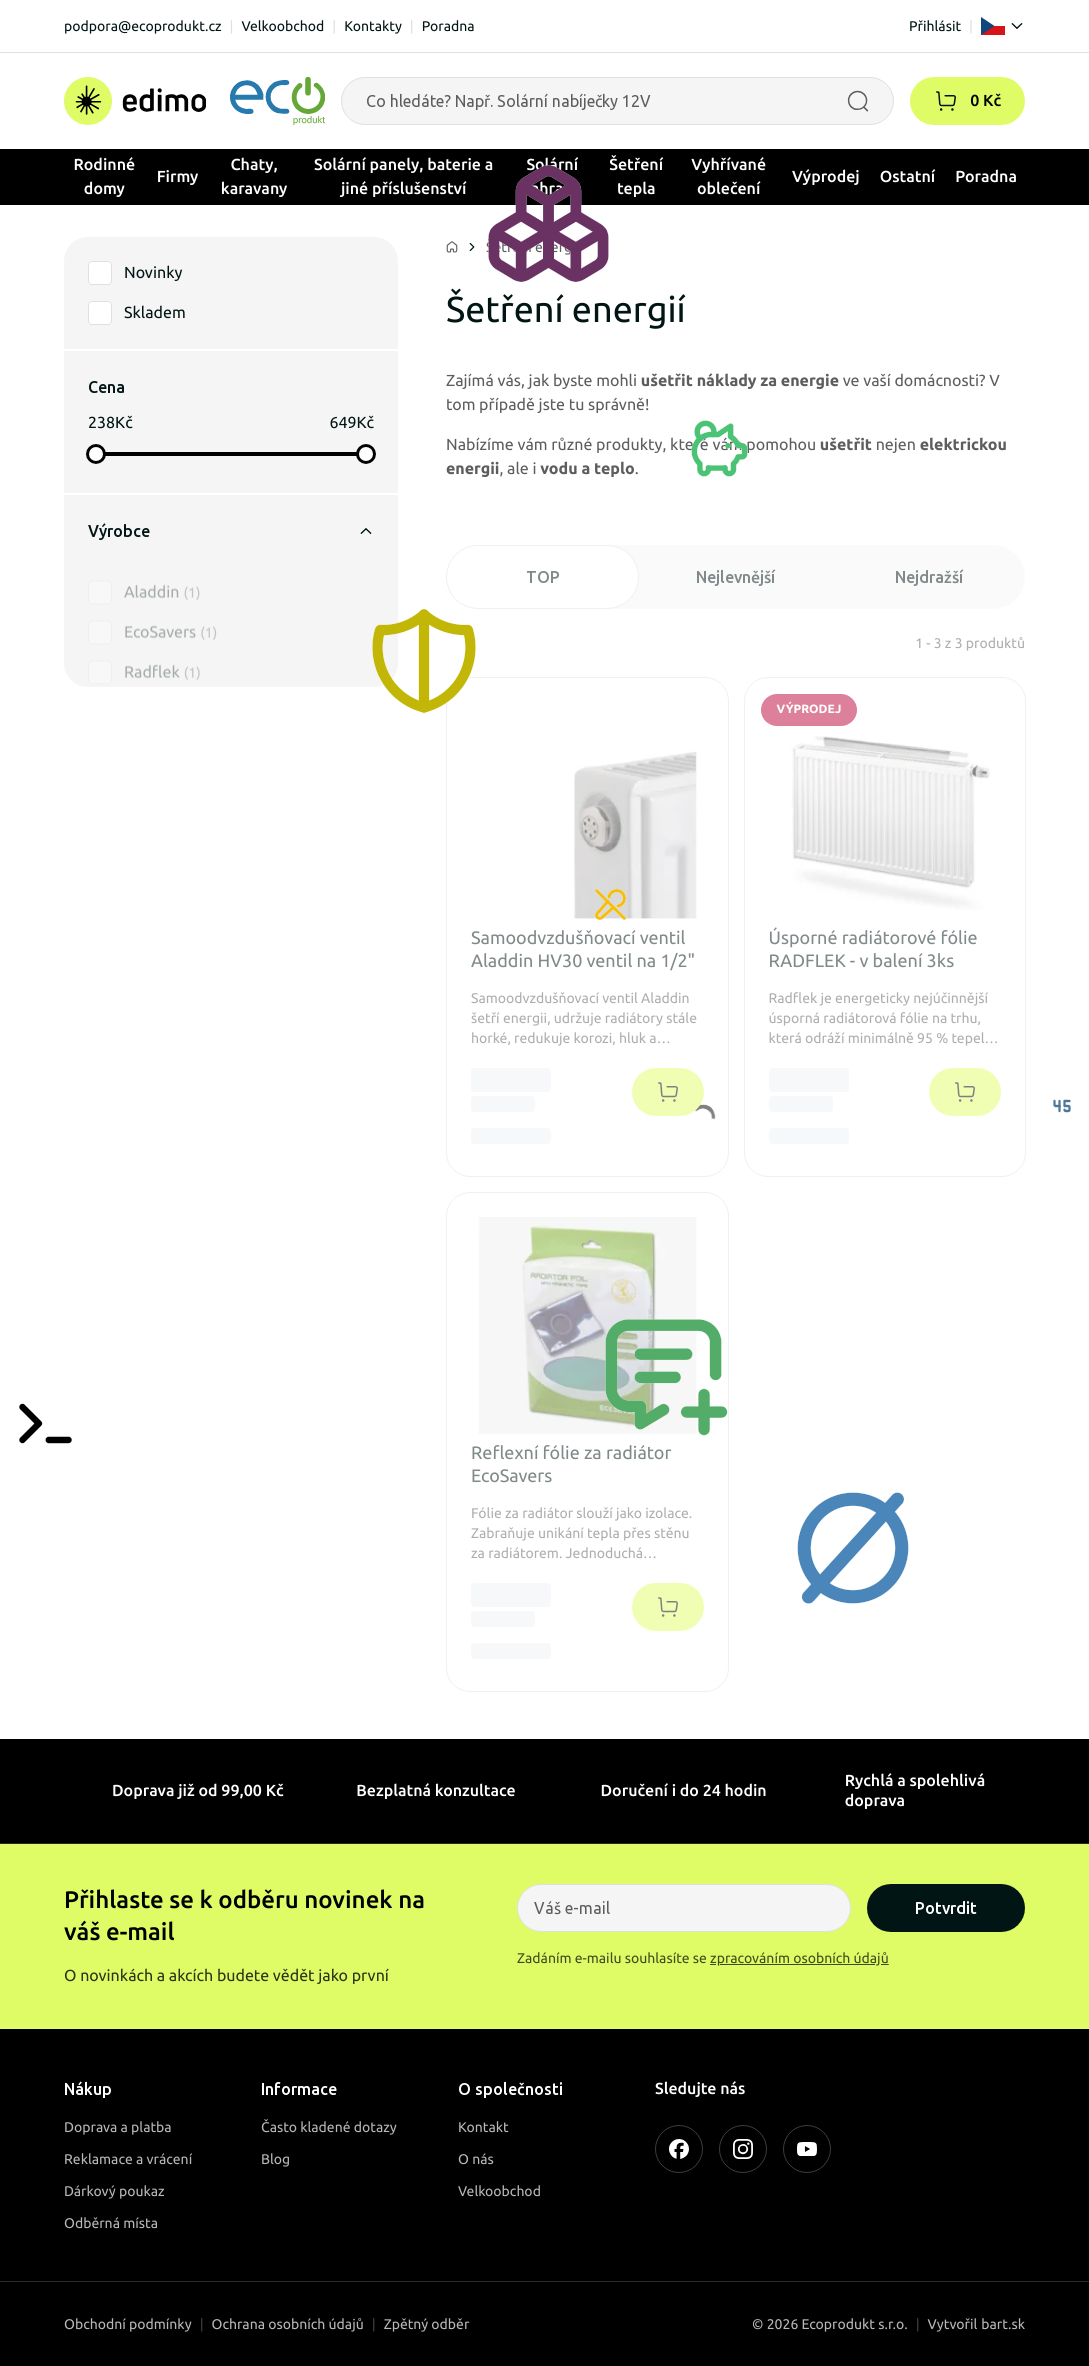 This screenshot has height=2366, width=1089. Describe the element at coordinates (548, 223) in the screenshot. I see `view inventory or packages` at that location.